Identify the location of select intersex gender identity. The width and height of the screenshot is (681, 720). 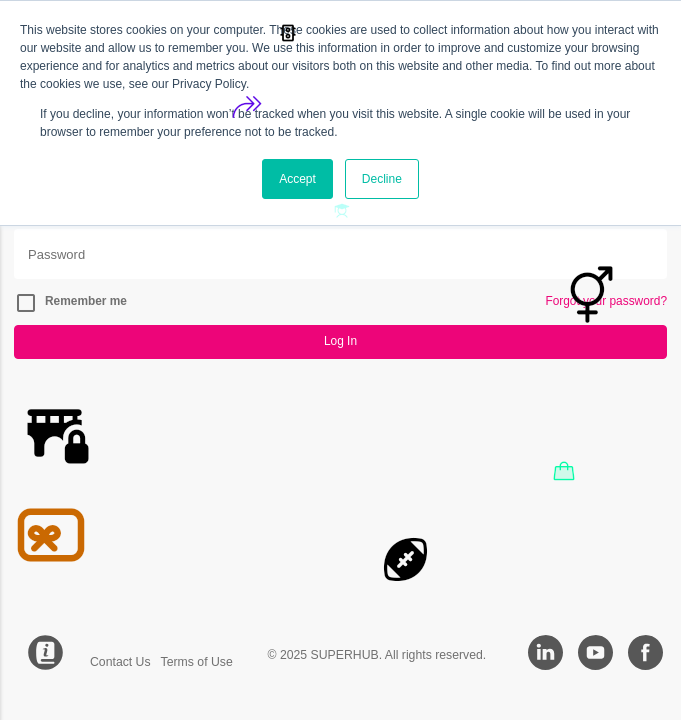
(589, 293).